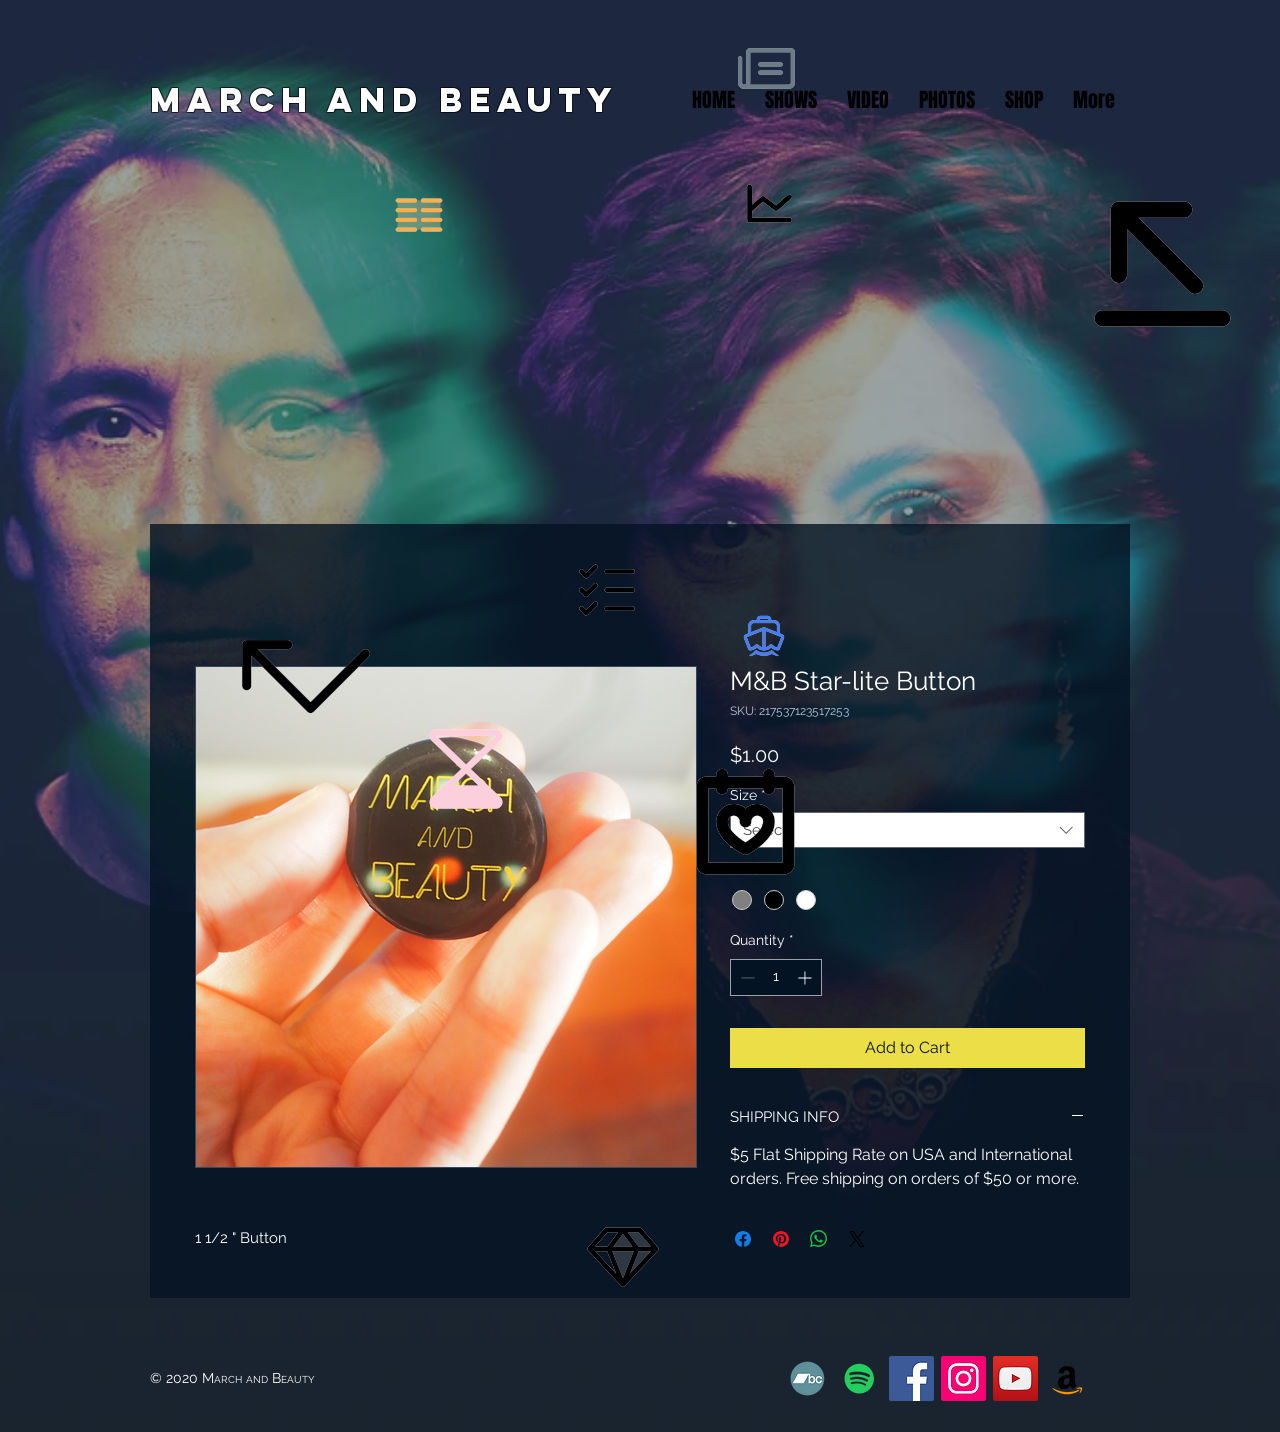 The image size is (1280, 1432). I want to click on view news articles or updates, so click(768, 68).